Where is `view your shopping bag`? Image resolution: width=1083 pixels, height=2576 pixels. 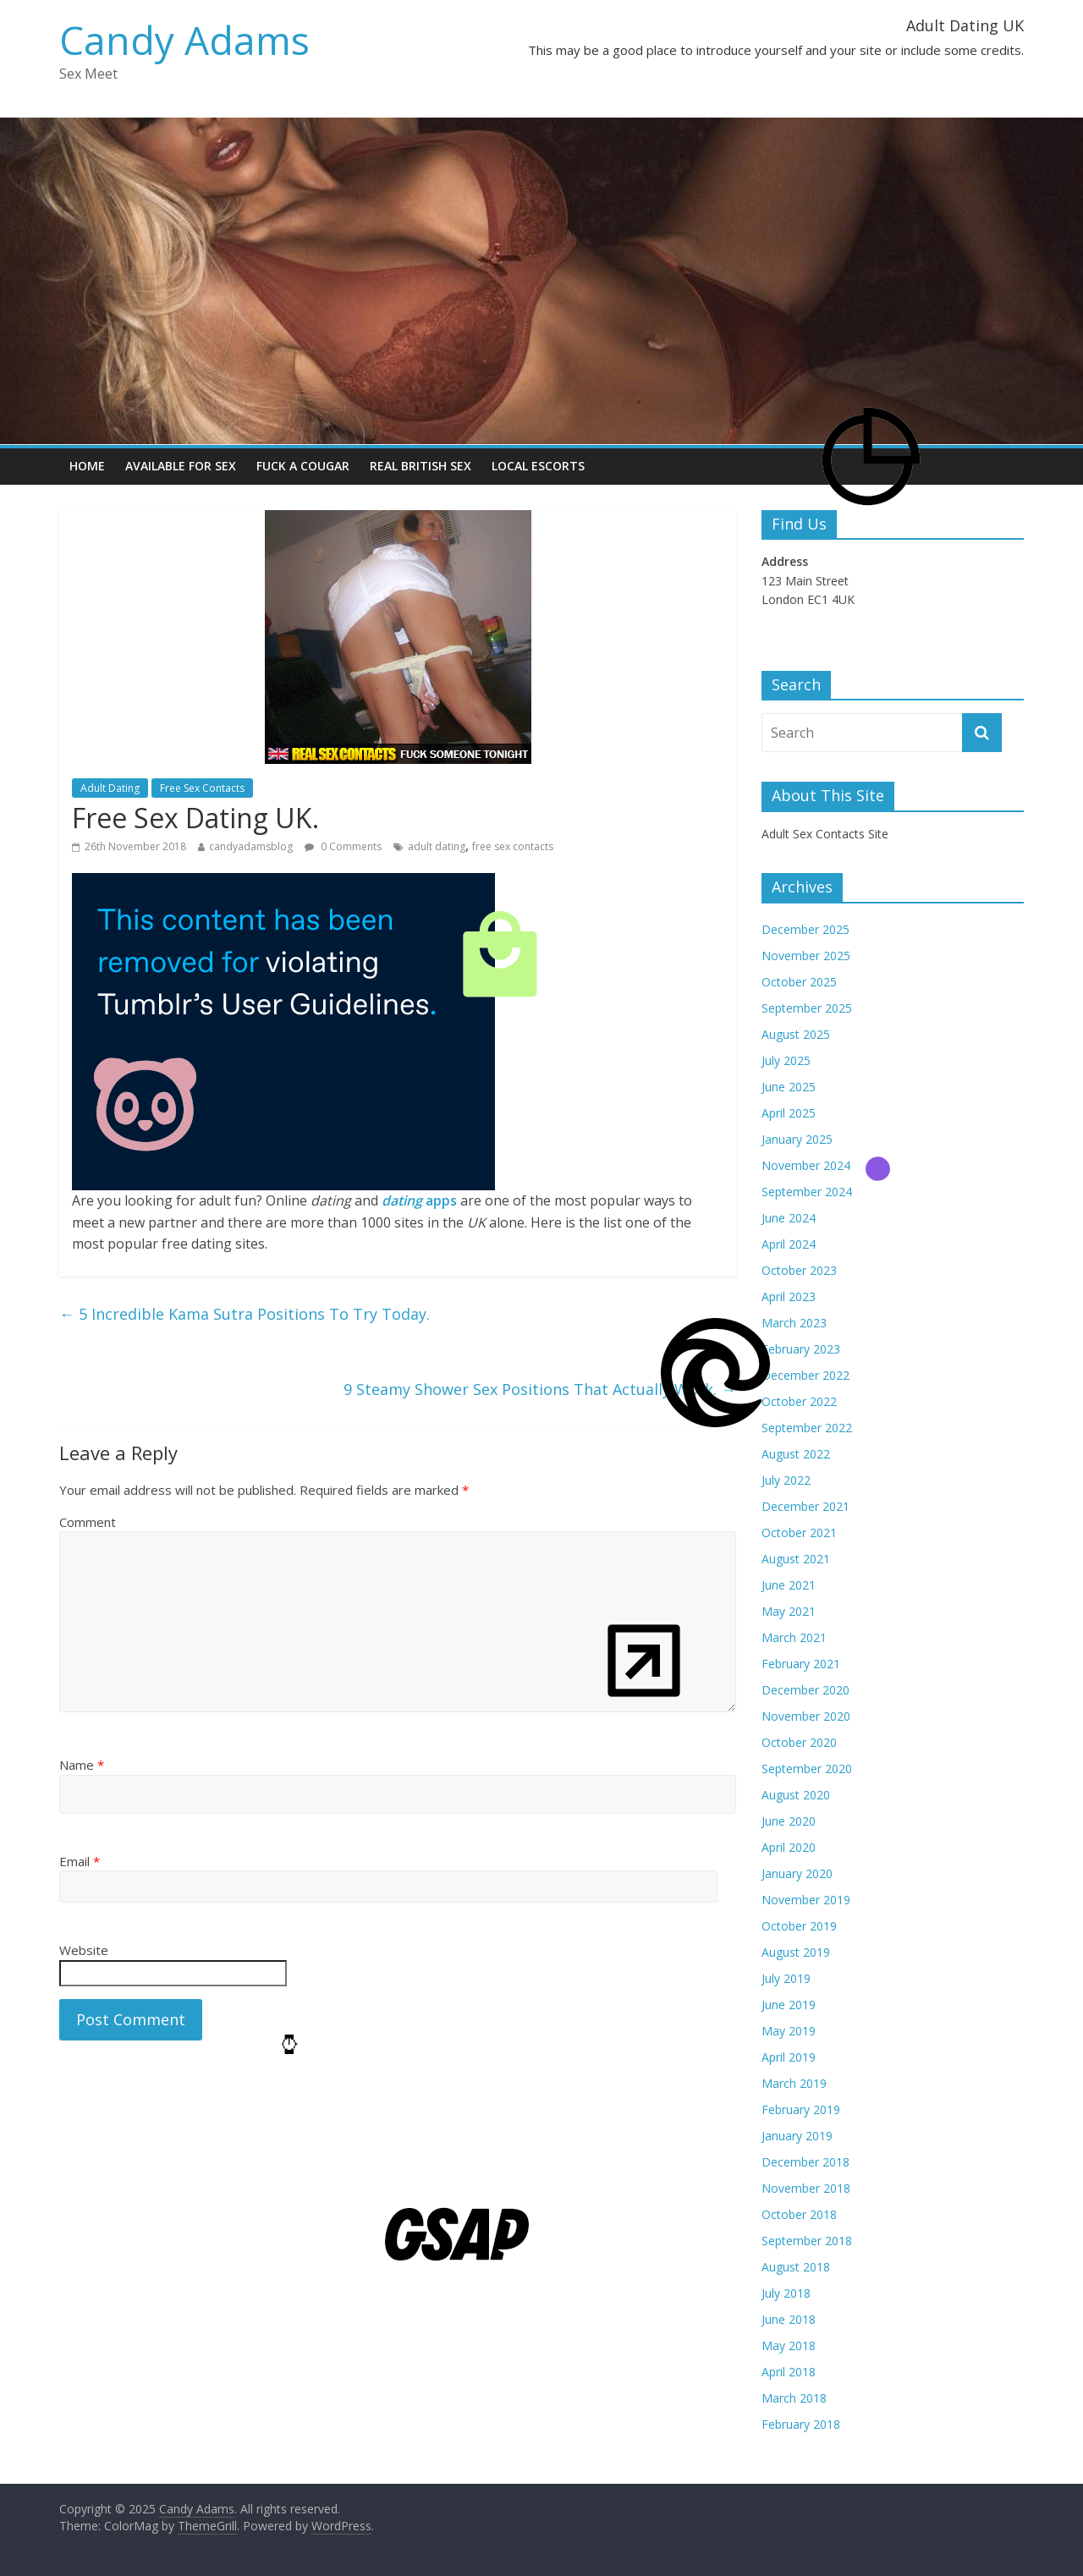 view your shopping bag is located at coordinates (500, 956).